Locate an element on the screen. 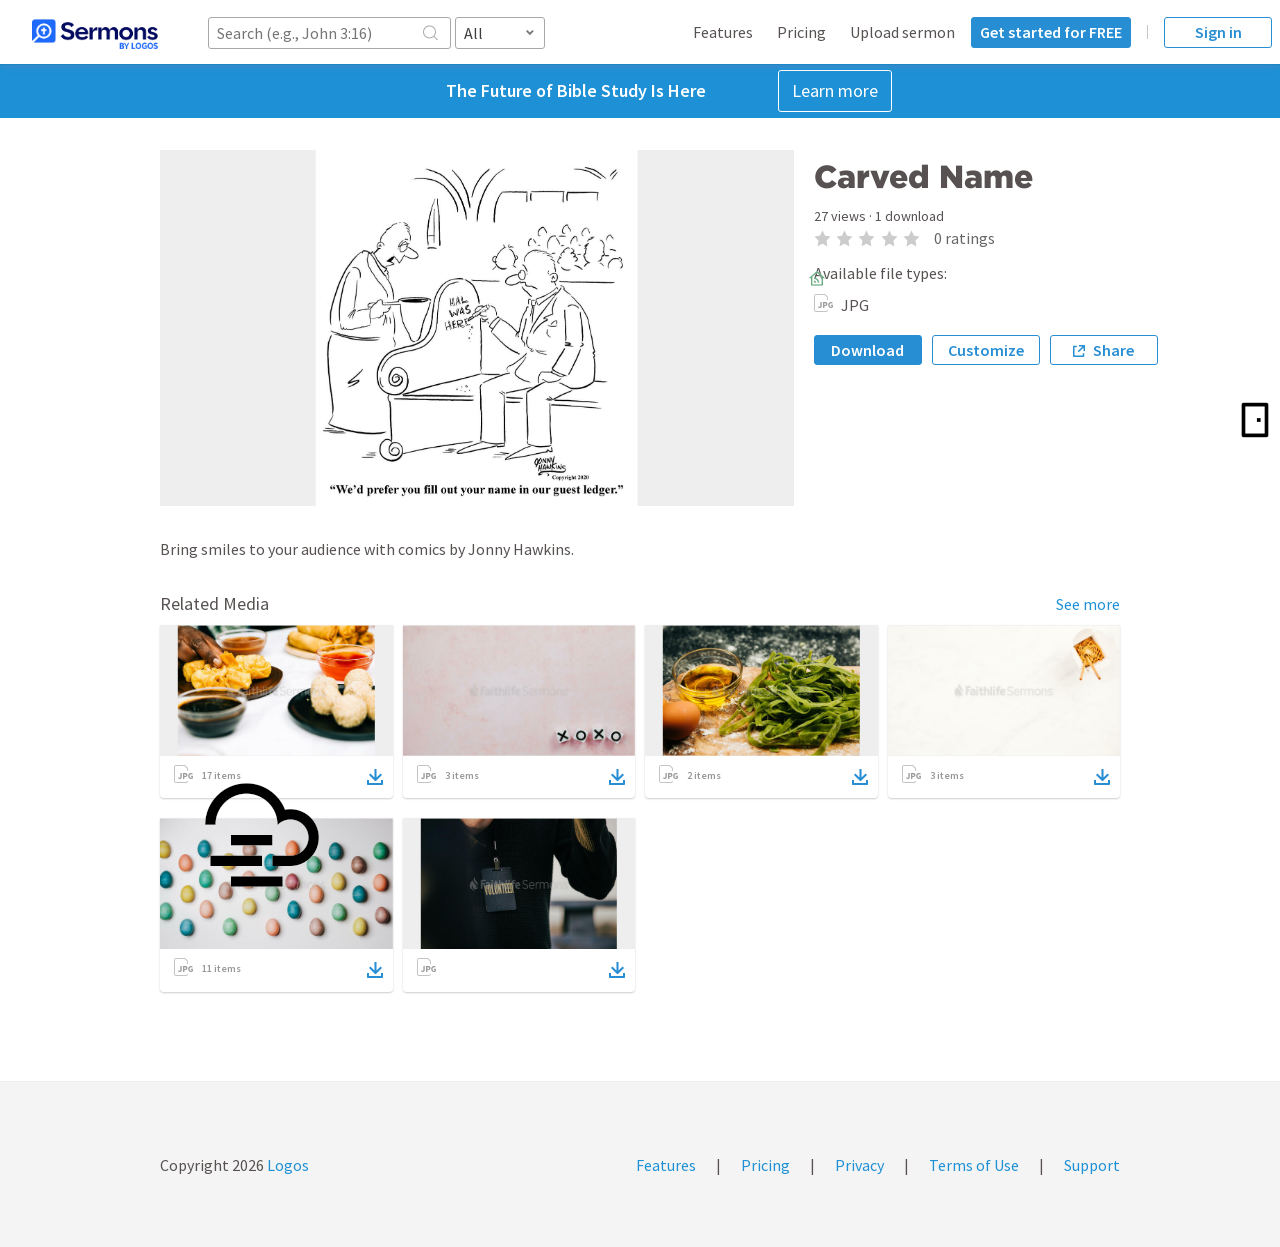  exit or log out of the application is located at coordinates (1255, 420).